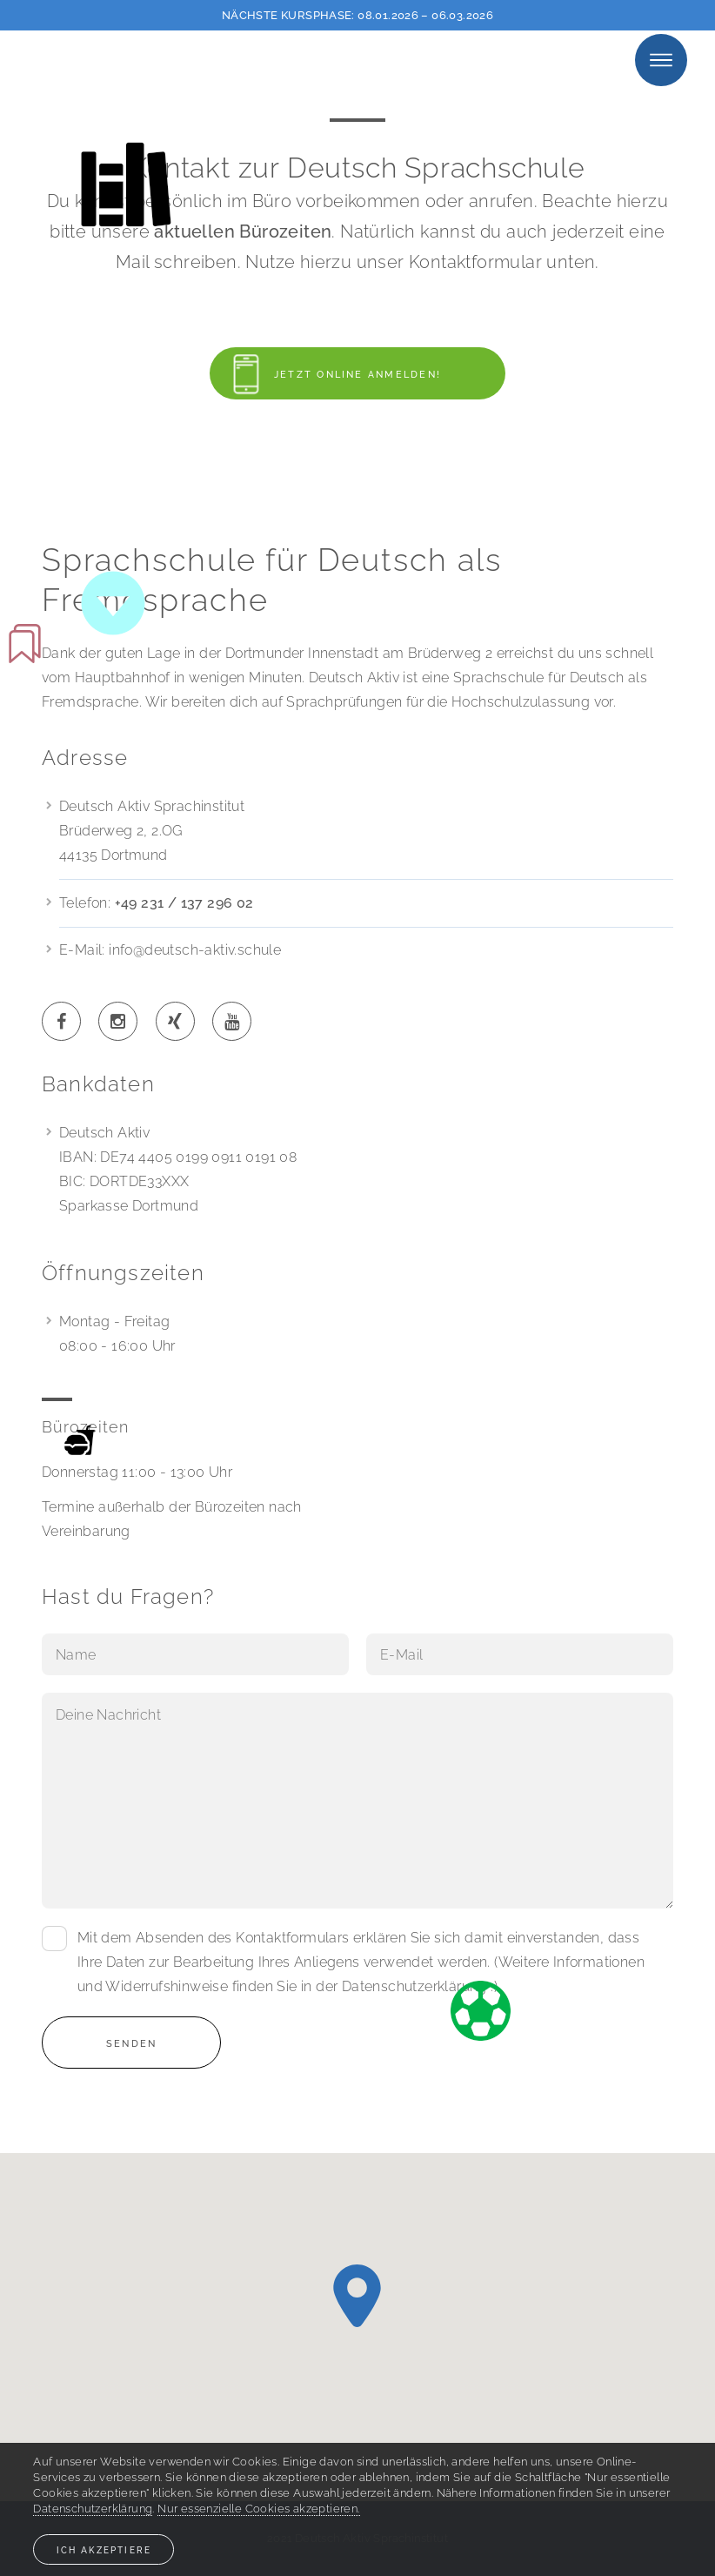 Image resolution: width=715 pixels, height=2576 pixels. I want to click on browse nearby fast food restaurants, so click(79, 1439).